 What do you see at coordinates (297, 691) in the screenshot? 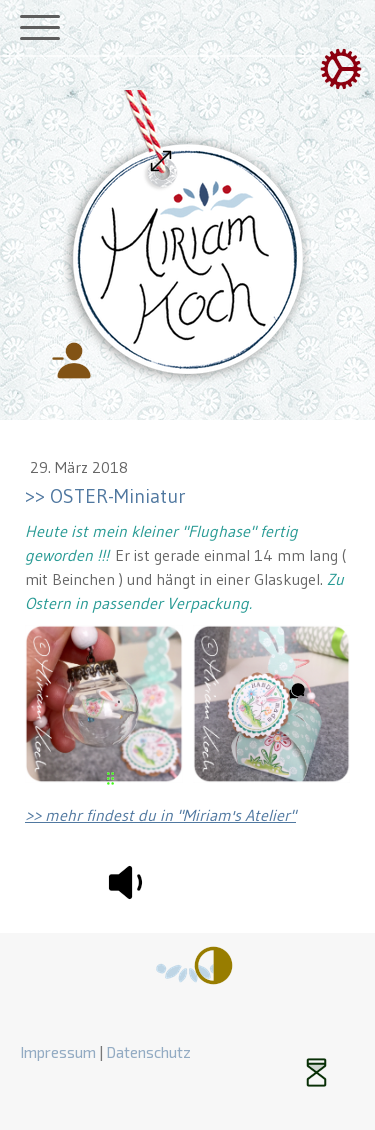
I see `open messaging or chat` at bounding box center [297, 691].